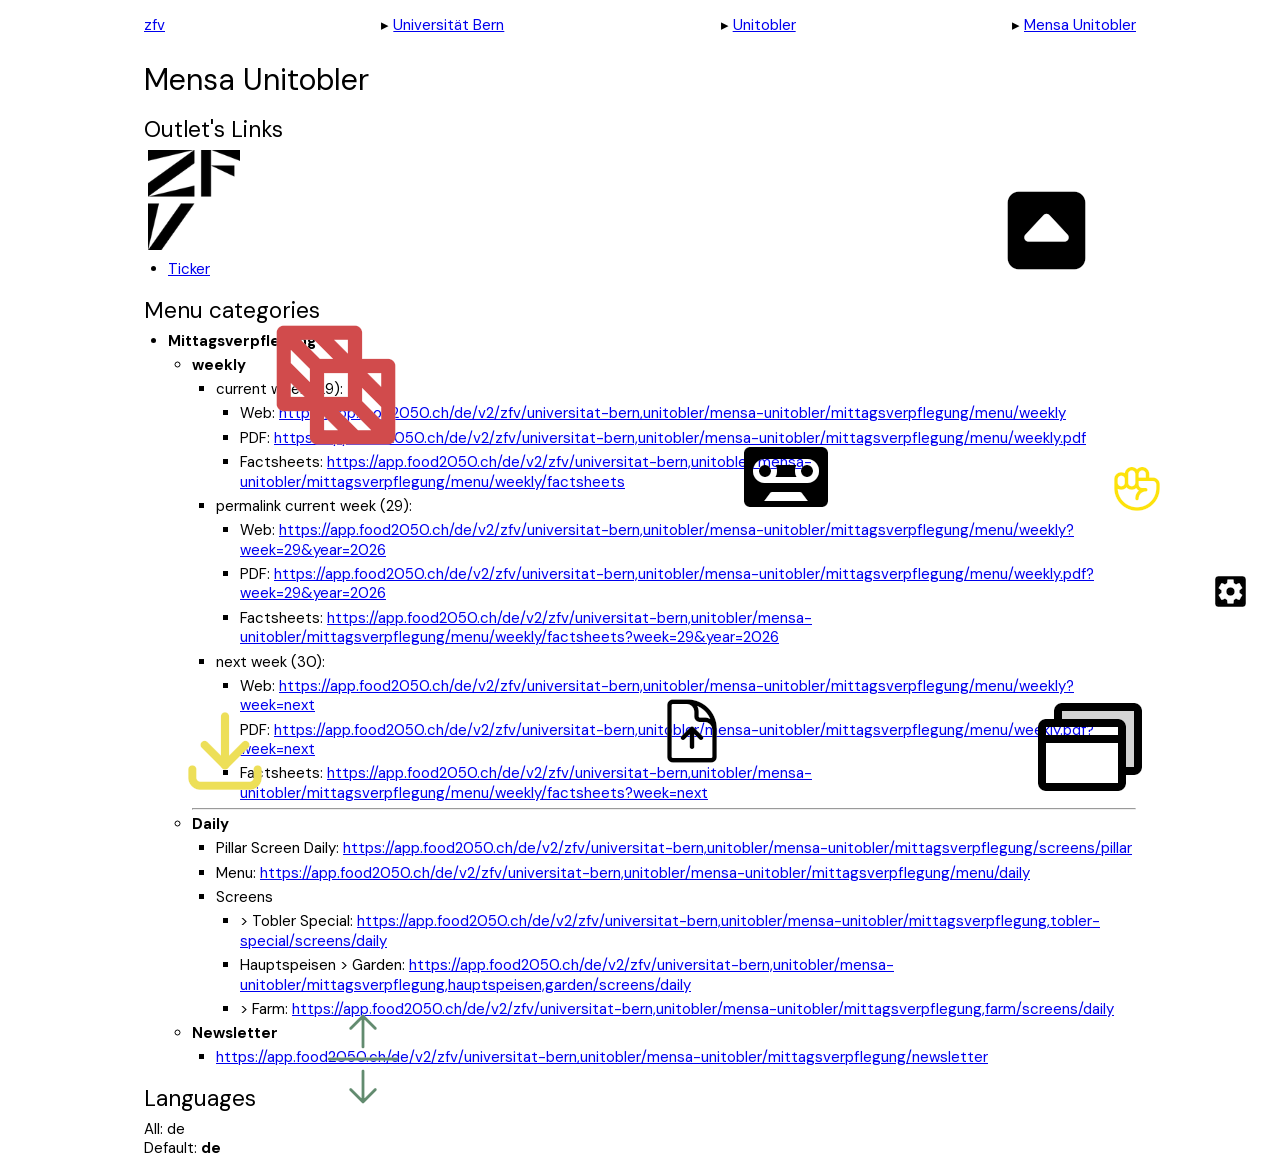  What do you see at coordinates (363, 1059) in the screenshot?
I see `expand content vertically` at bounding box center [363, 1059].